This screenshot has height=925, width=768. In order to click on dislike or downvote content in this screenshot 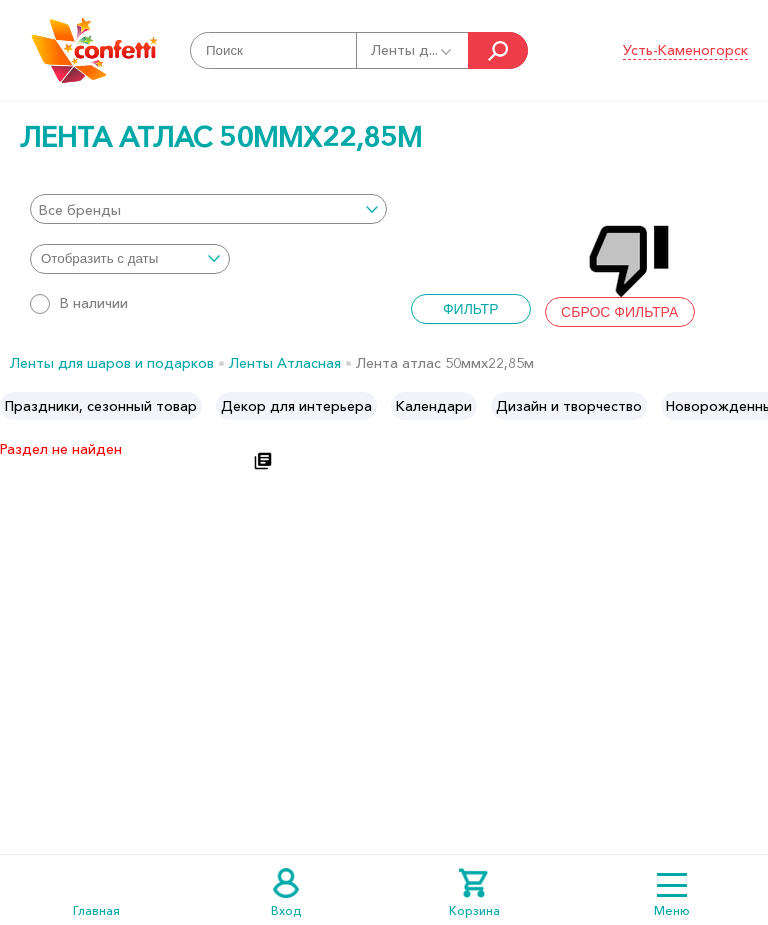, I will do `click(629, 258)`.